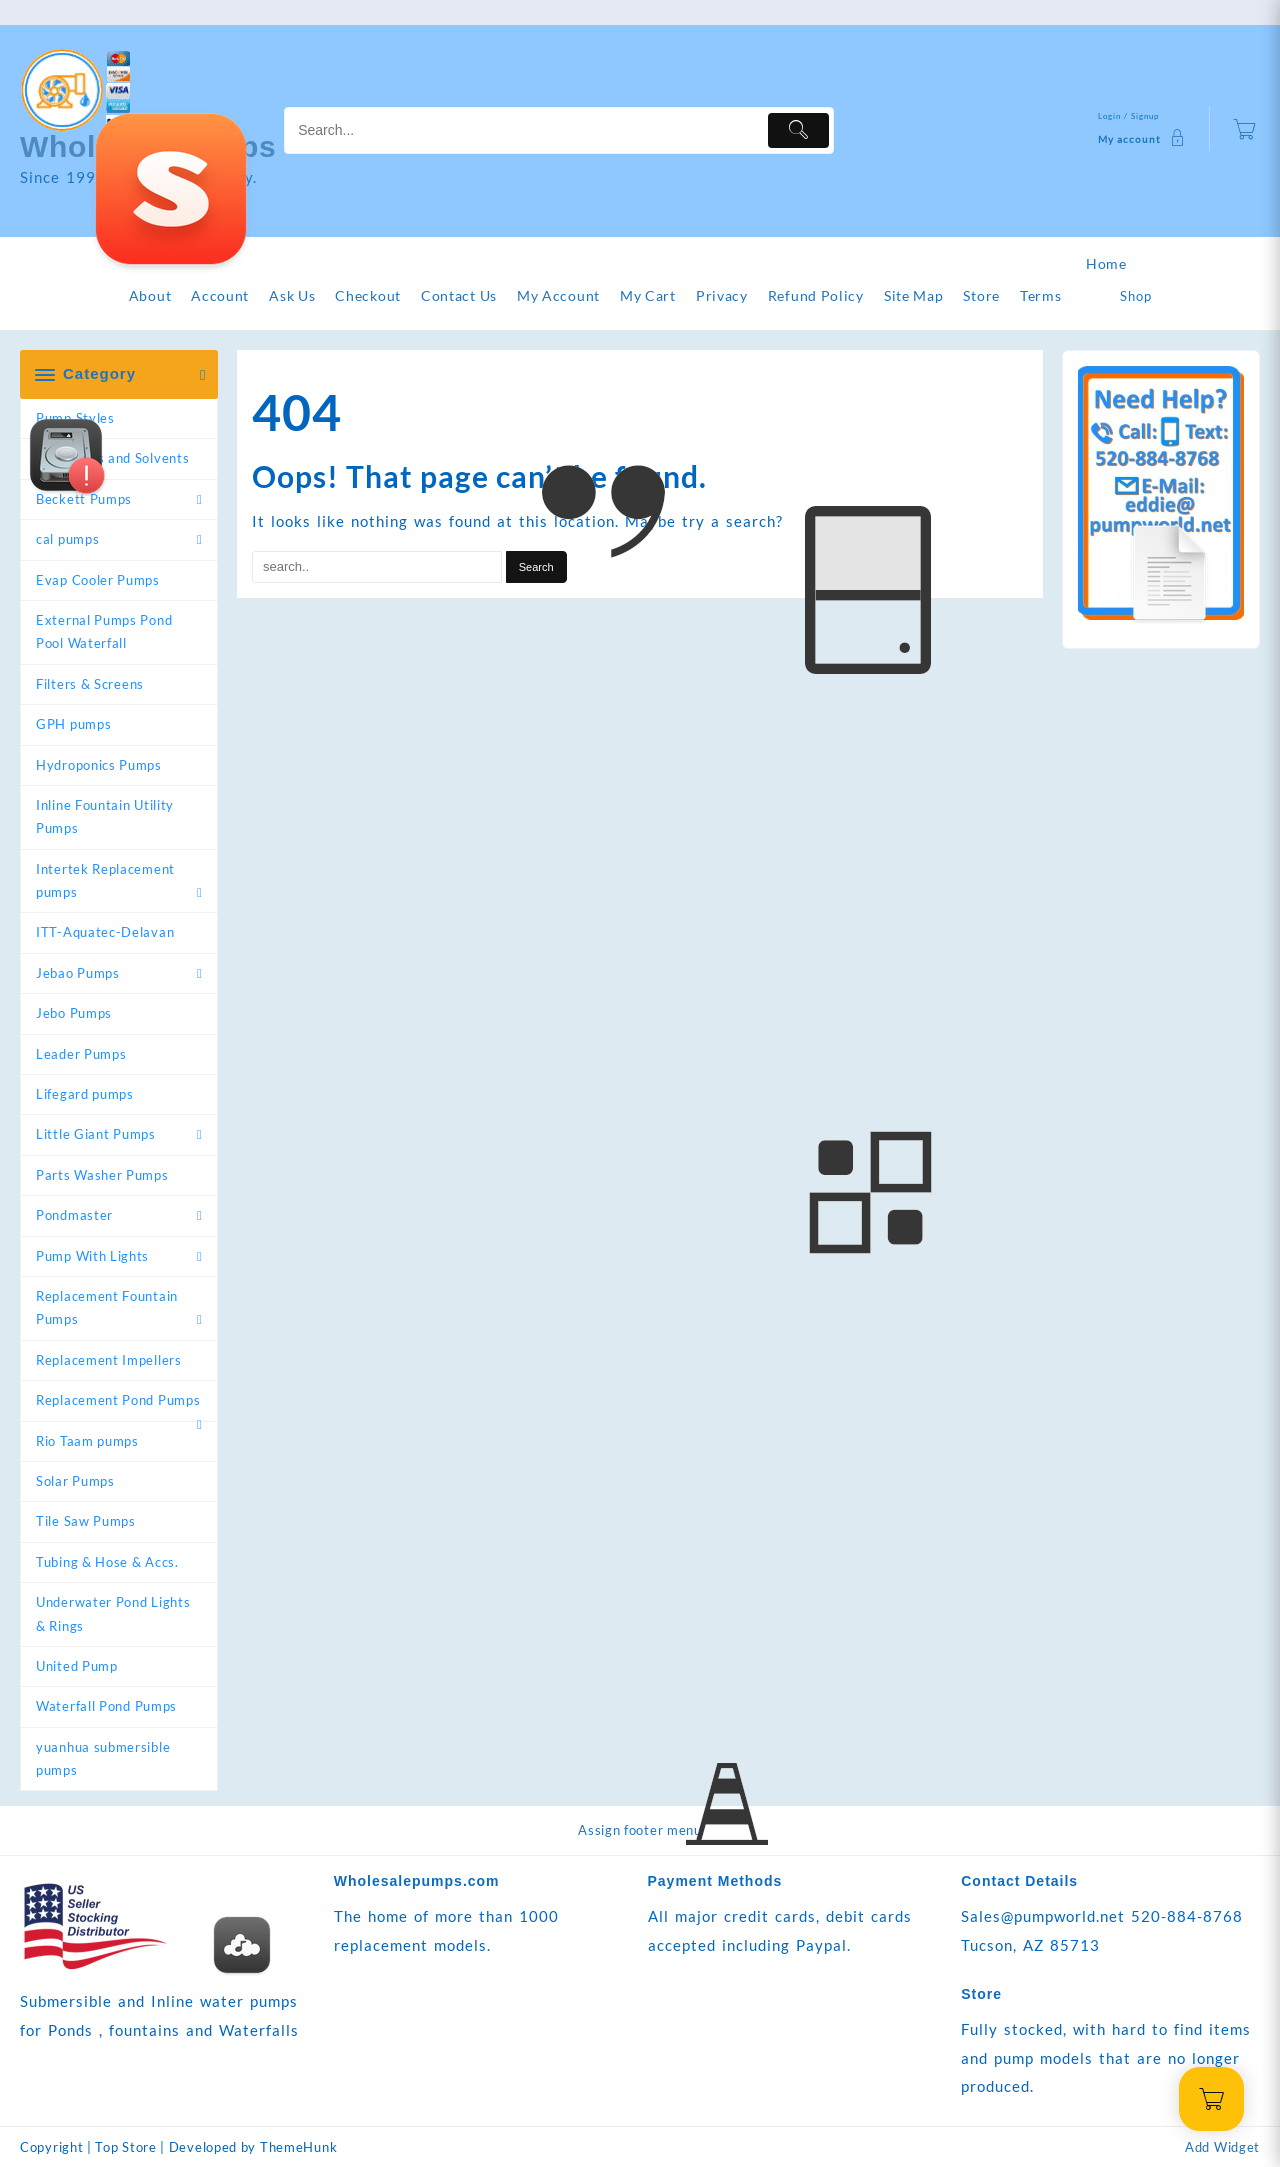 The height and width of the screenshot is (2167, 1280). I want to click on launch klotski sliding block puzzle game, so click(870, 1192).